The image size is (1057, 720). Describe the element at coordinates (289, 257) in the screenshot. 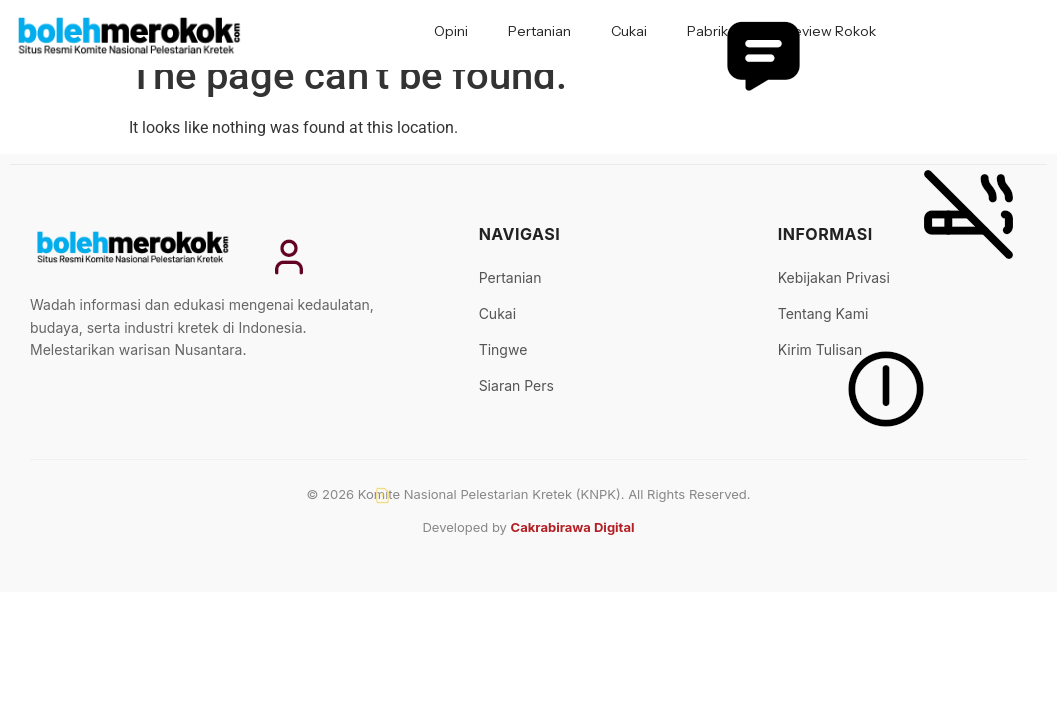

I see `view your profile` at that location.